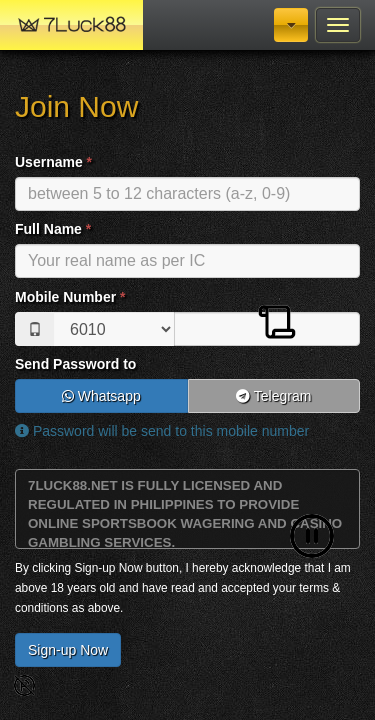  Describe the element at coordinates (24, 685) in the screenshot. I see `no parking available` at that location.